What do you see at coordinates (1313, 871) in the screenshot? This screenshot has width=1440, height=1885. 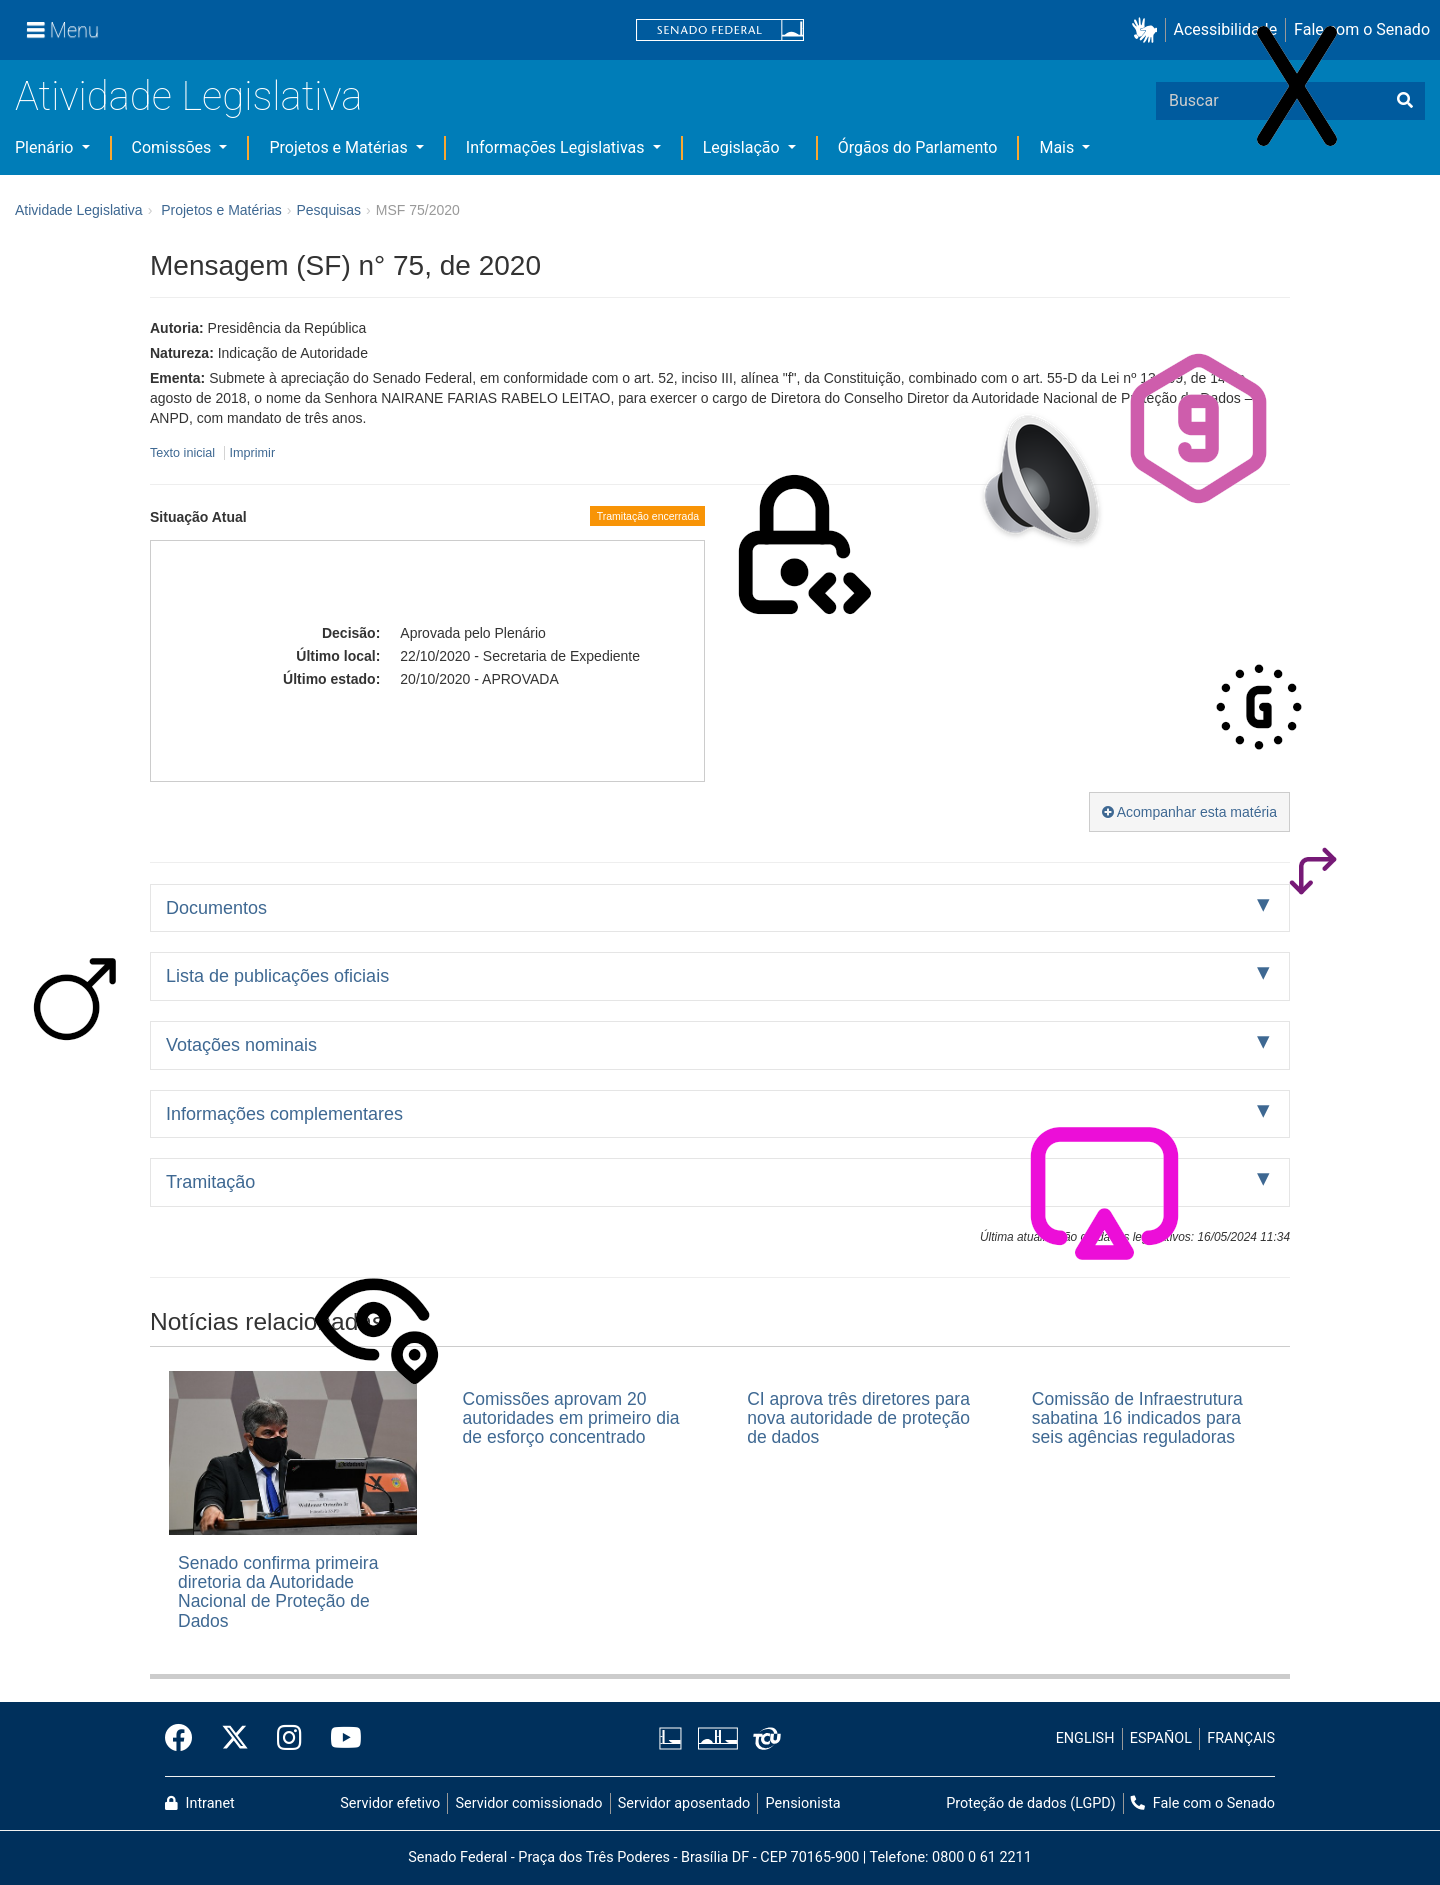 I see `resize element diagonally` at bounding box center [1313, 871].